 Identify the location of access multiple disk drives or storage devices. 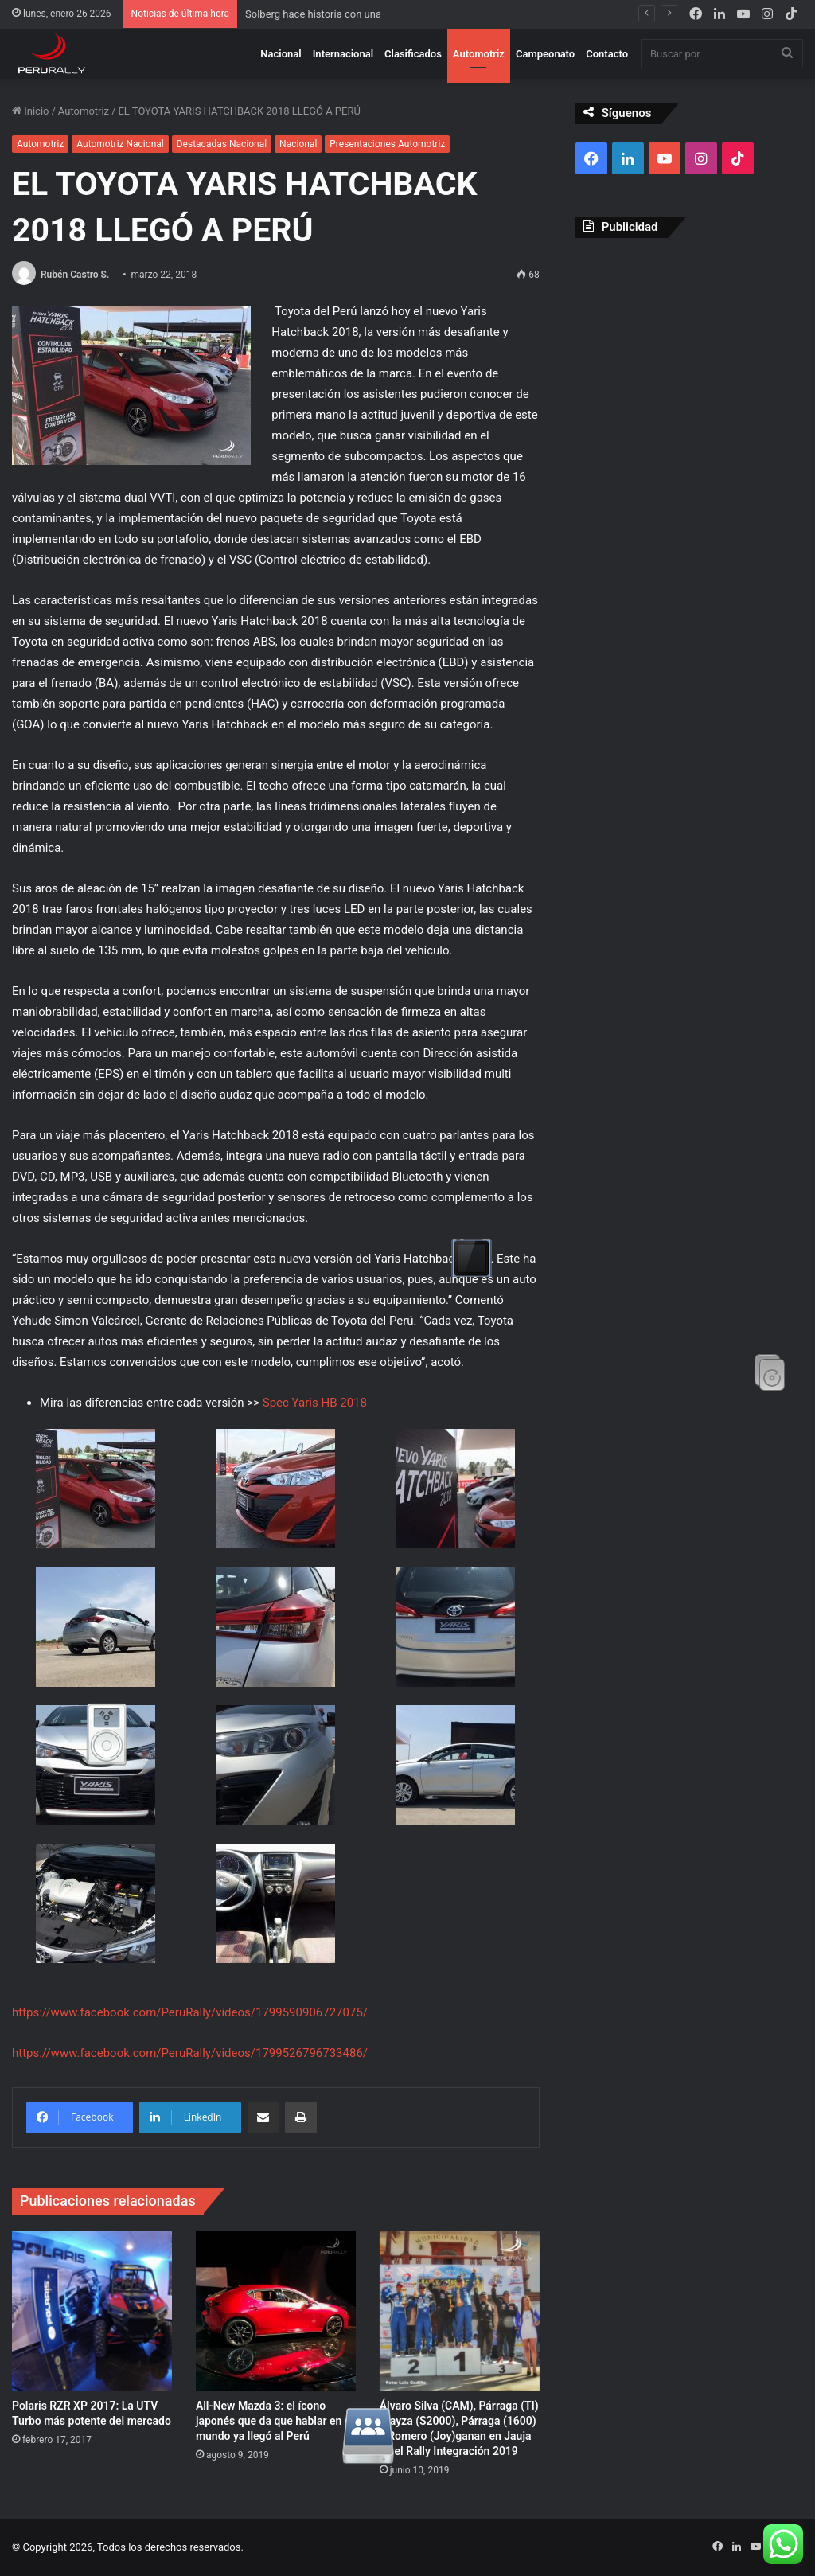
(770, 1372).